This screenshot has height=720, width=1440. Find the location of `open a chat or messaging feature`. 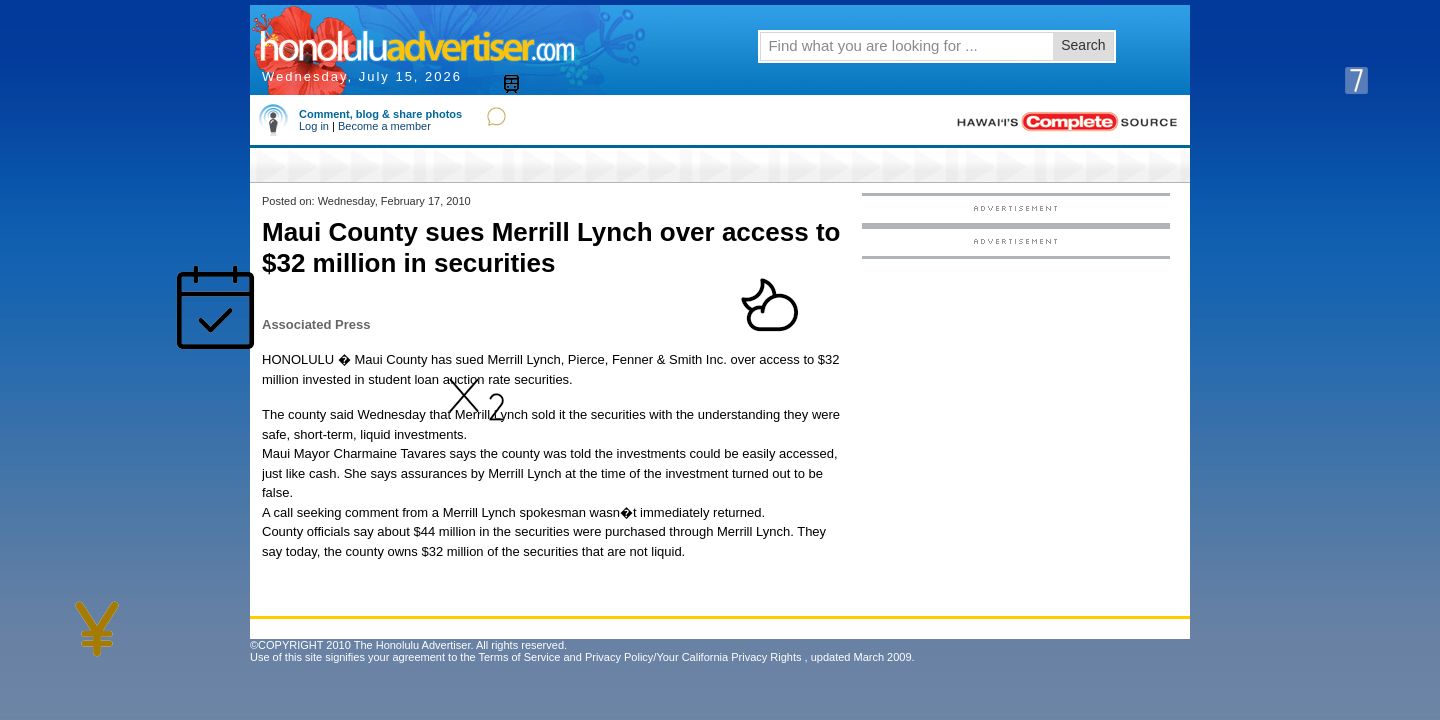

open a chat or messaging feature is located at coordinates (496, 116).